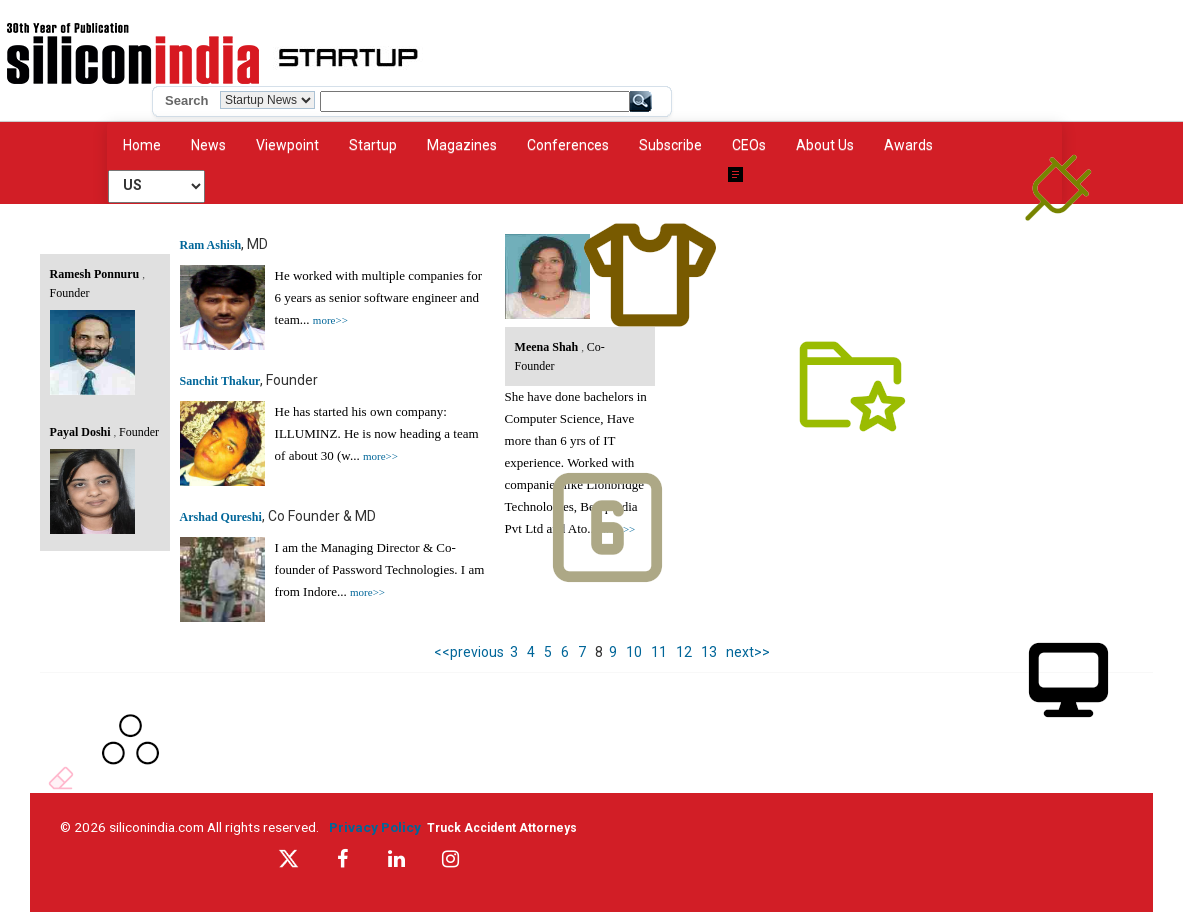 The width and height of the screenshot is (1183, 912). What do you see at coordinates (650, 275) in the screenshot?
I see `browse clothing or apparel items` at bounding box center [650, 275].